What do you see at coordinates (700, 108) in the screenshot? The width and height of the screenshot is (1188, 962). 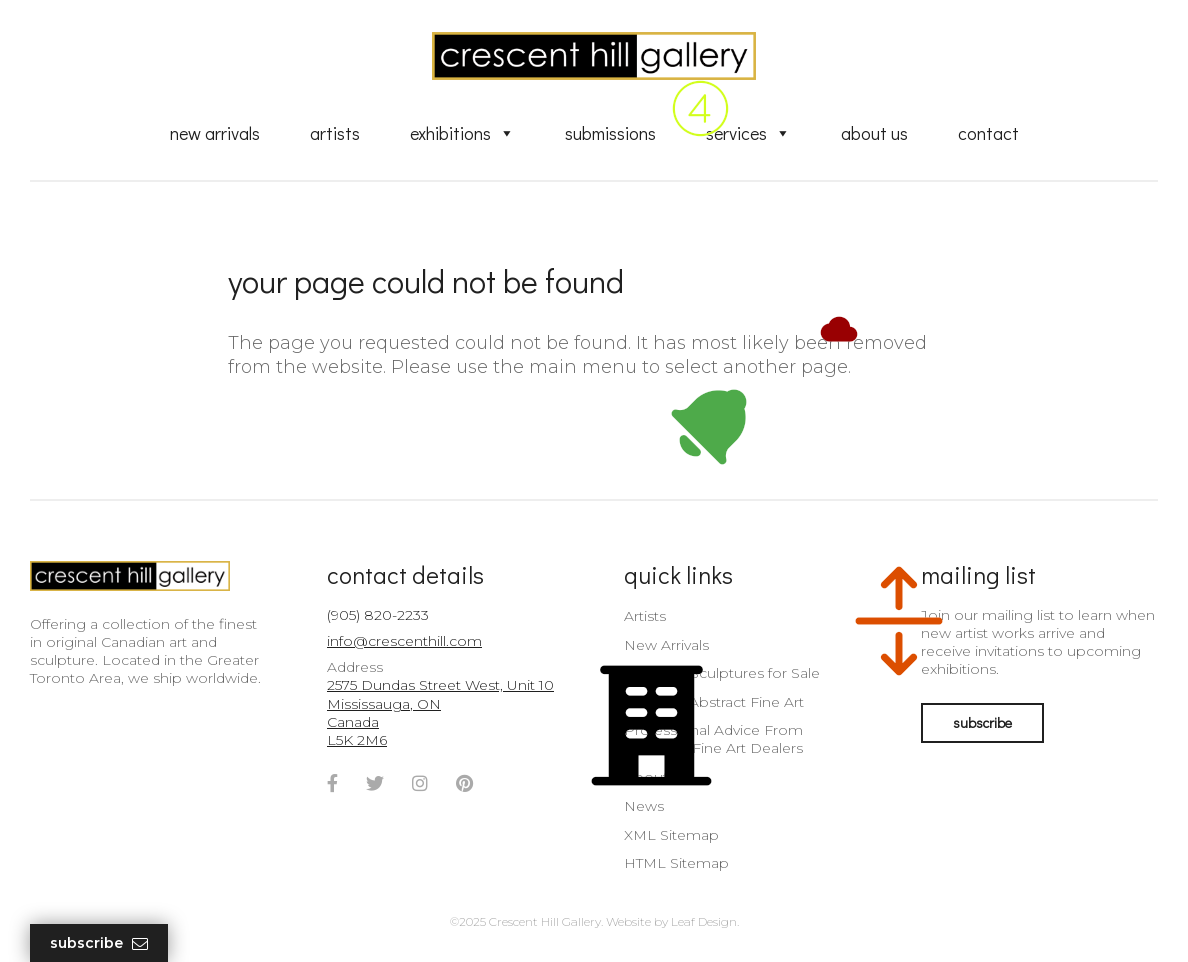 I see `indicates step four in a multi-step process` at bounding box center [700, 108].